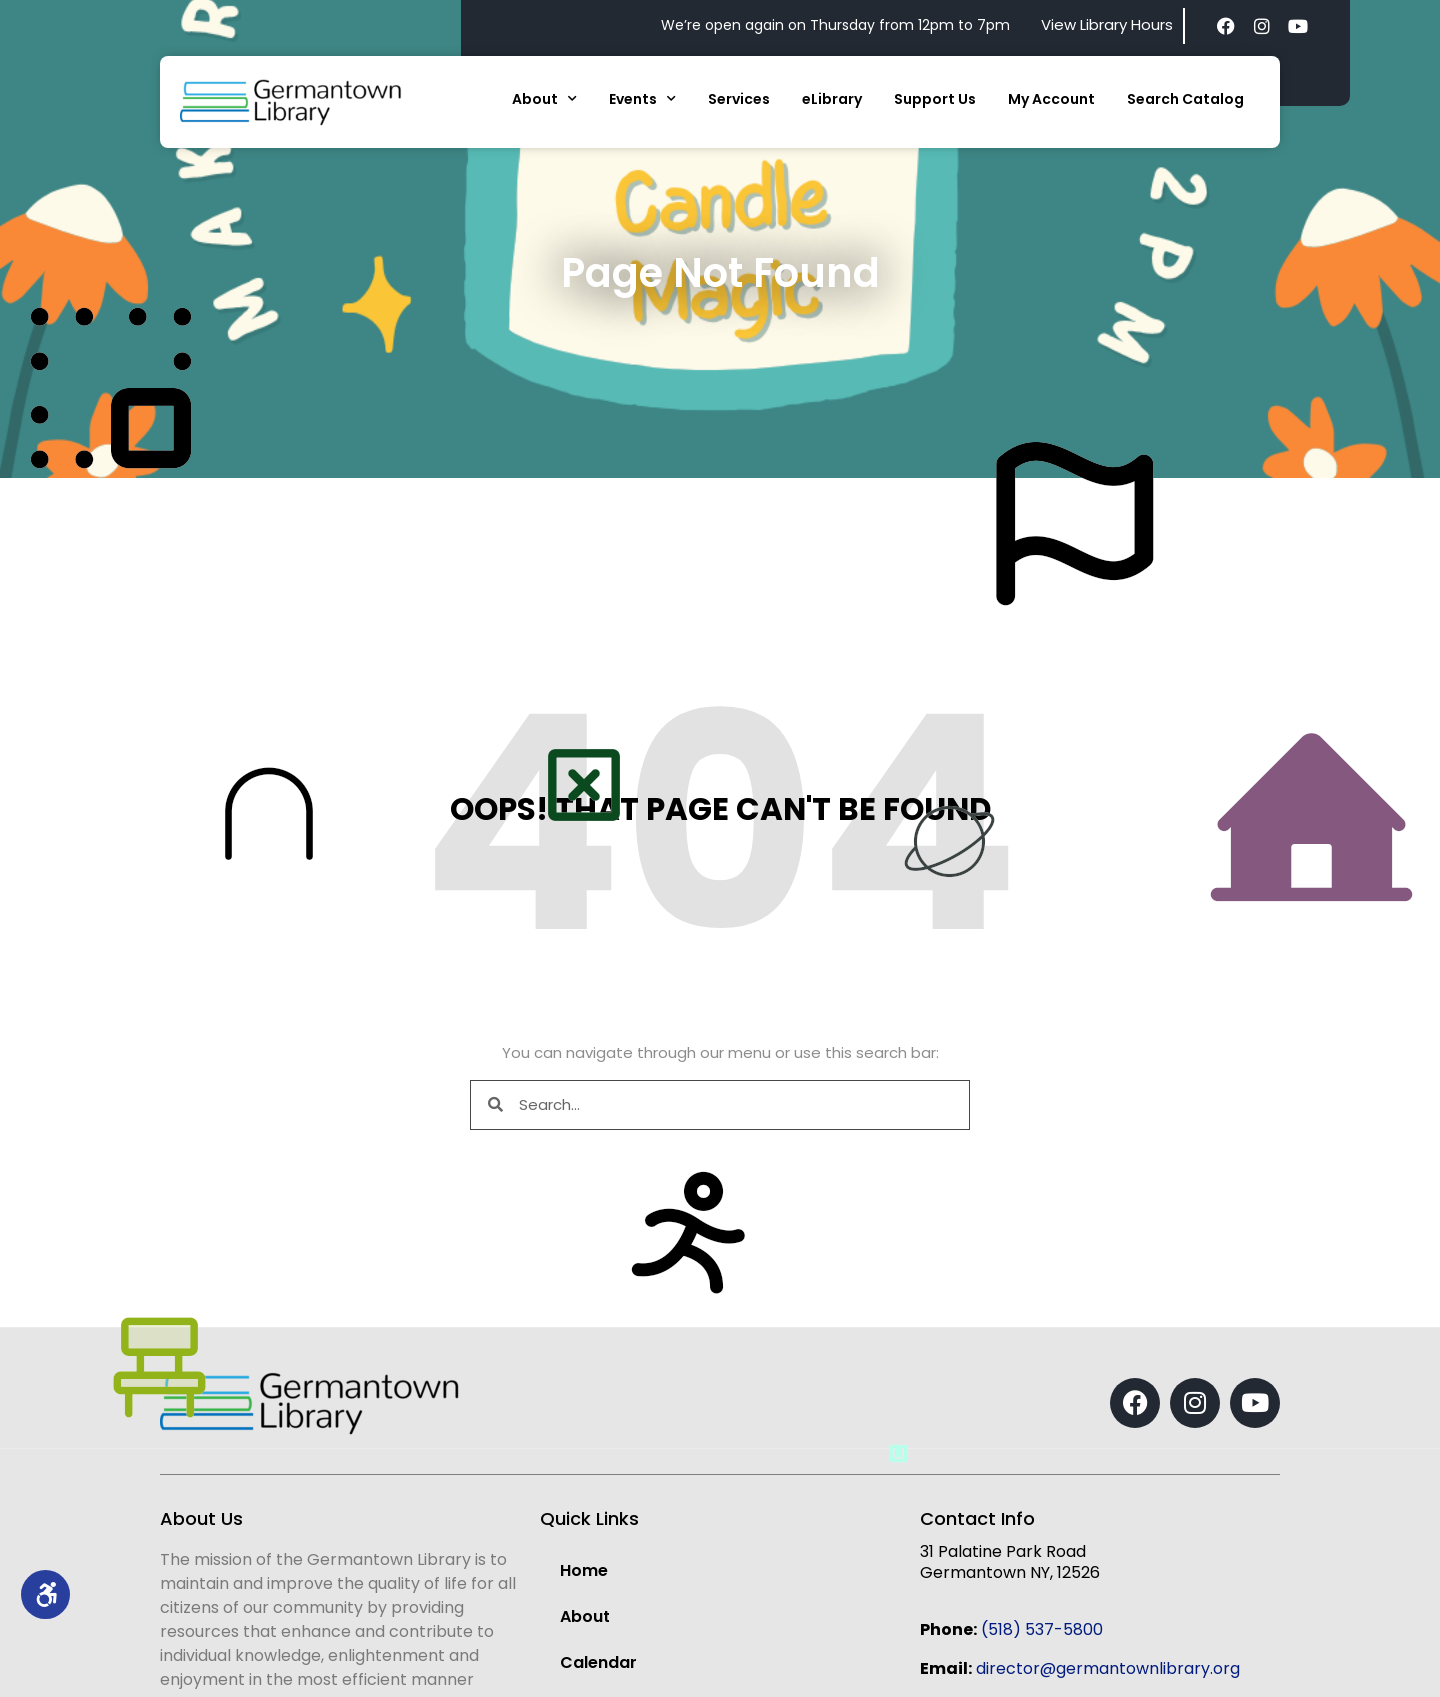 The width and height of the screenshot is (1440, 1697). Describe the element at coordinates (159, 1367) in the screenshot. I see `browse furniture or seating options` at that location.